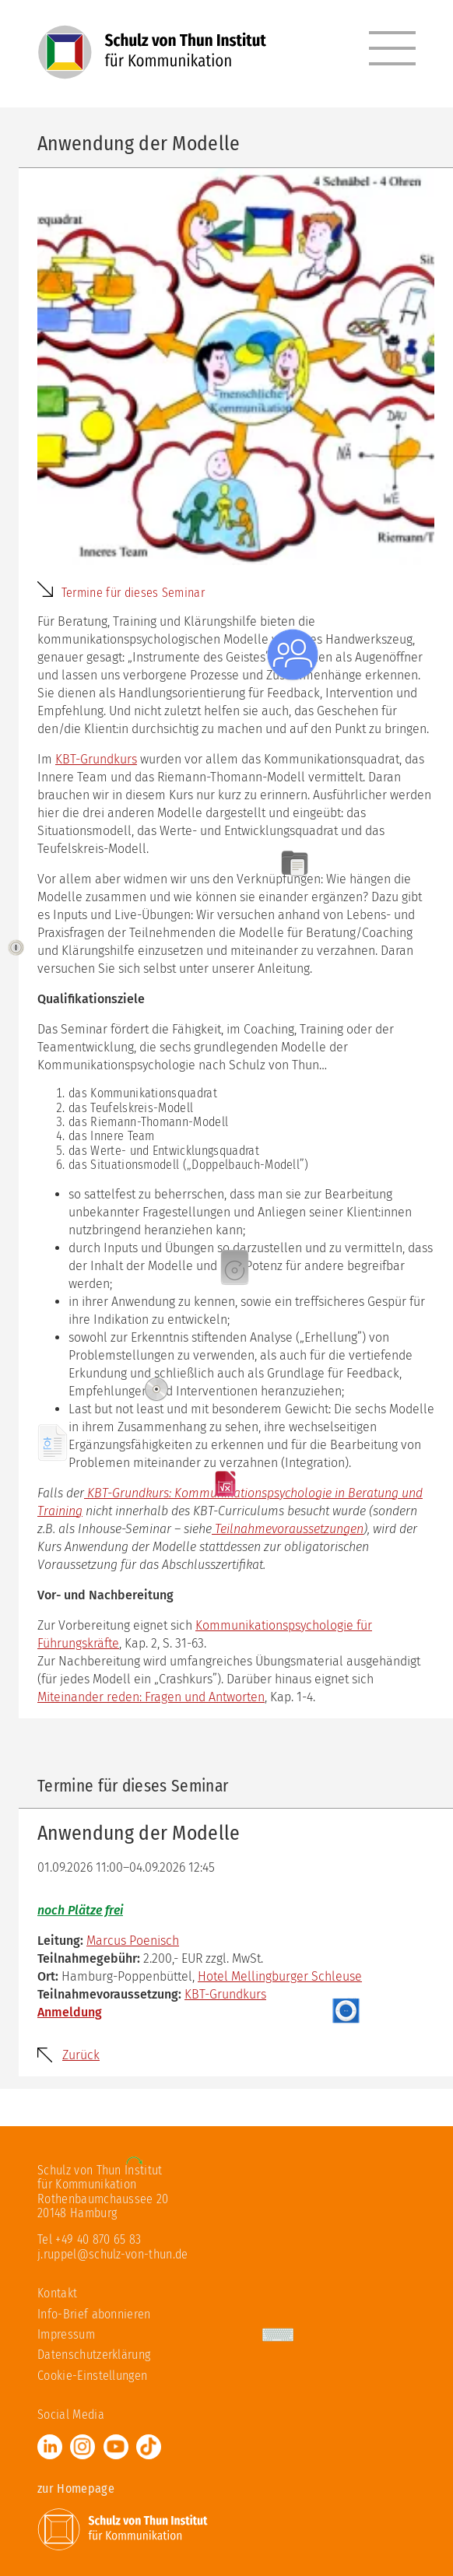 The width and height of the screenshot is (453, 2576). I want to click on access user accounts and settings, so click(293, 655).